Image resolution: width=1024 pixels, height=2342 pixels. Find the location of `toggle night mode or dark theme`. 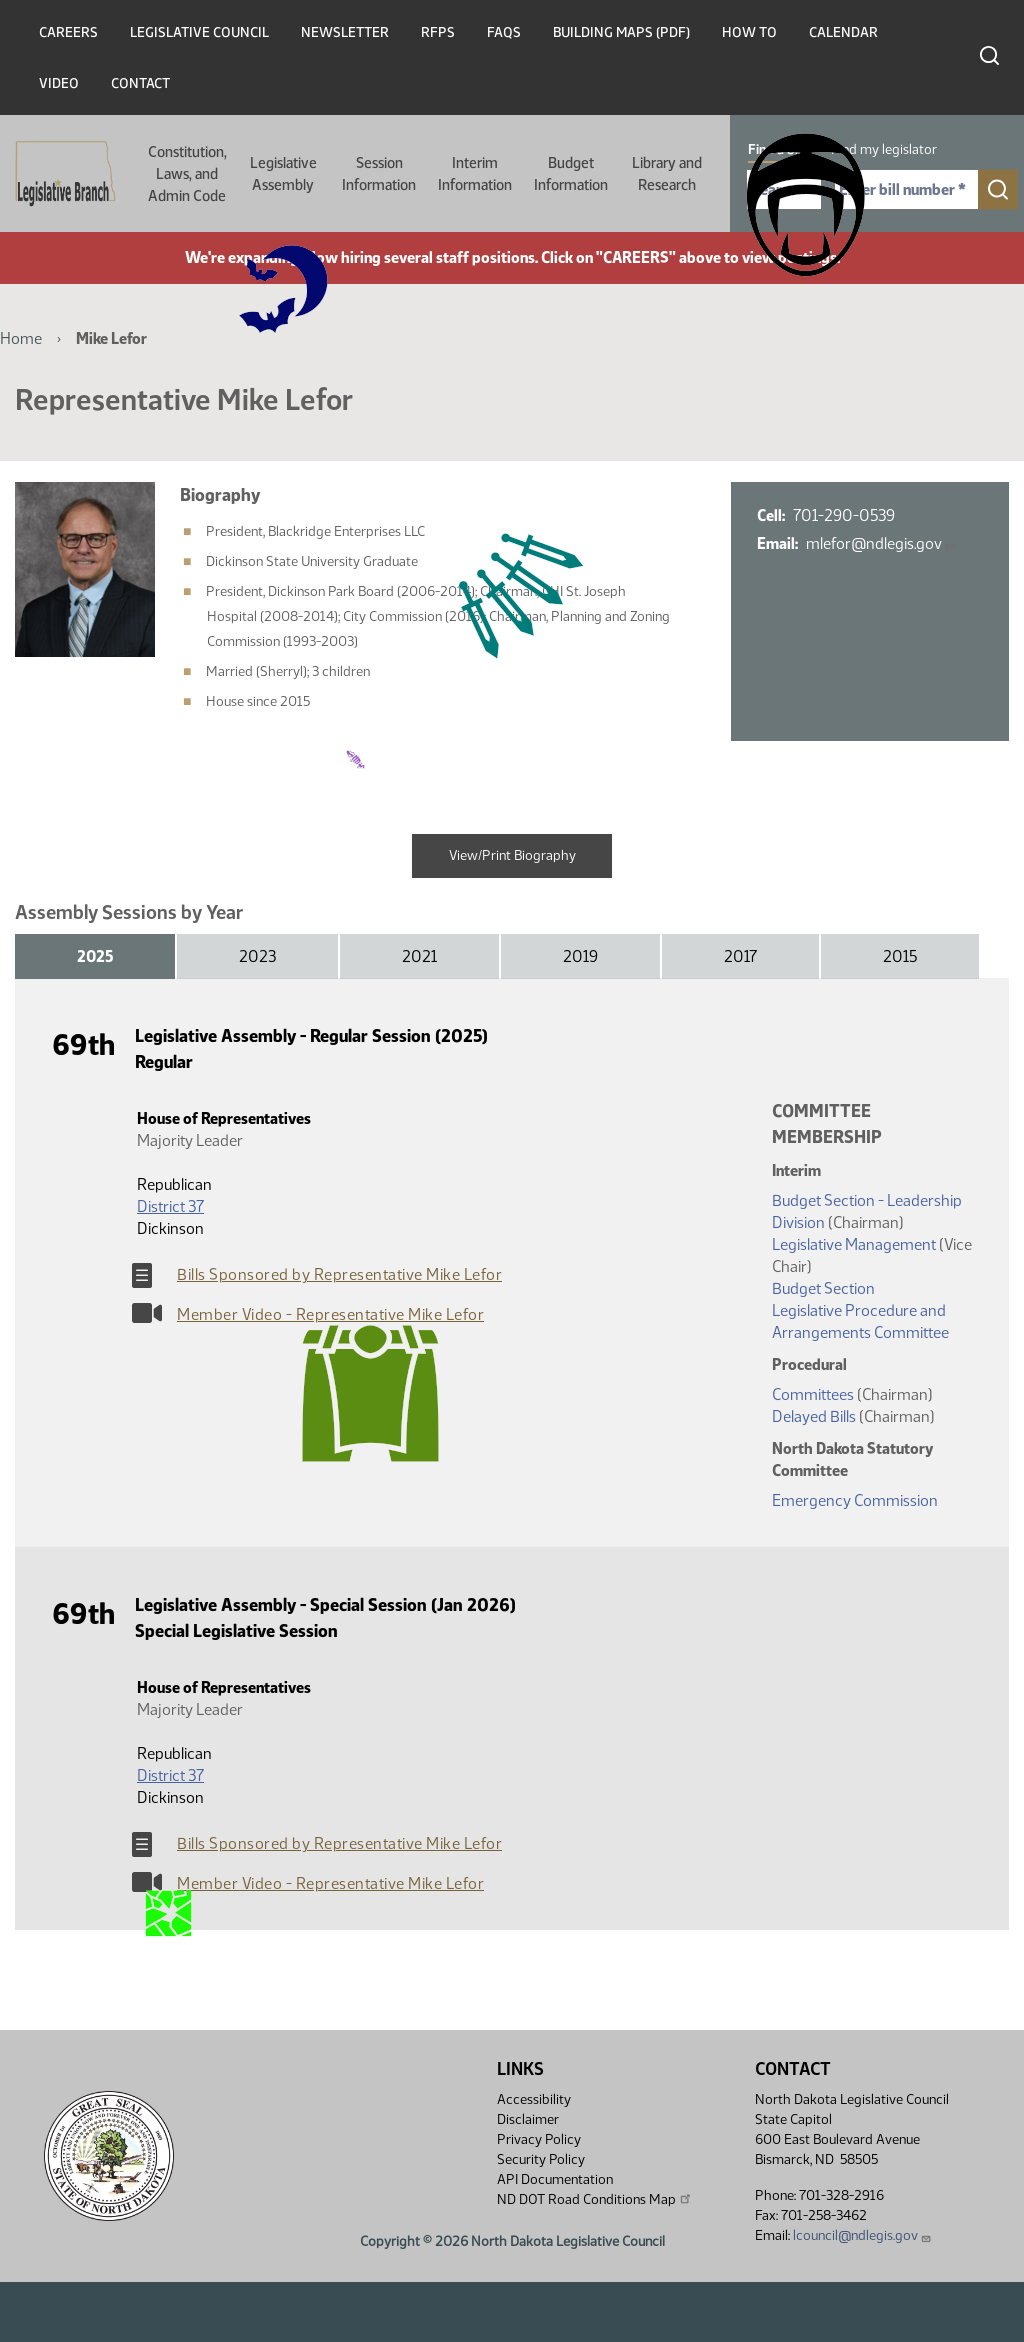

toggle night mode or dark theme is located at coordinates (283, 289).